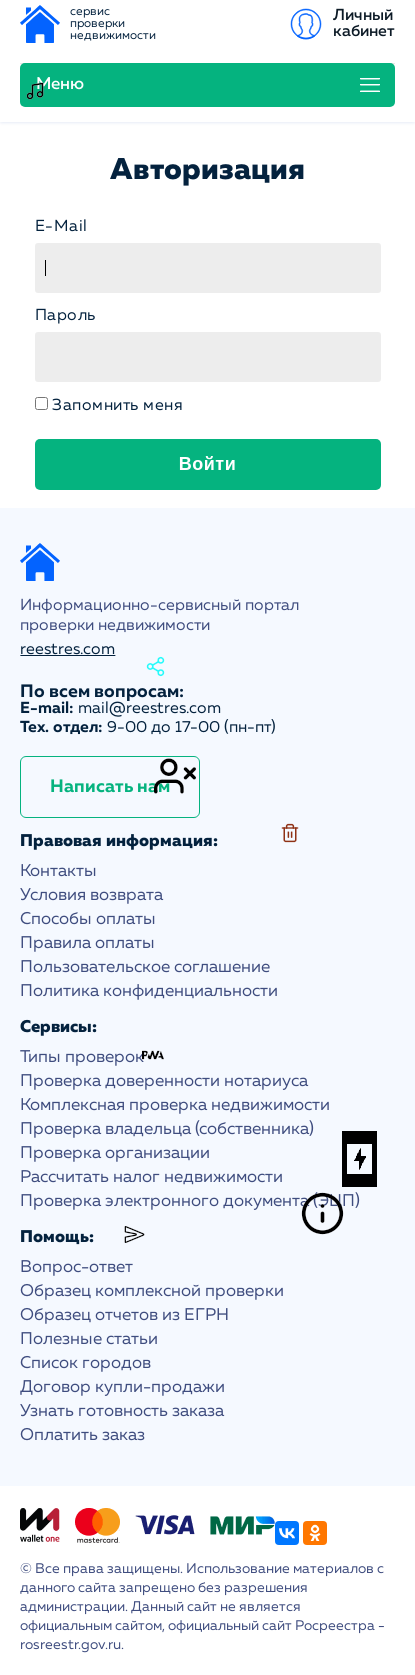 Image resolution: width=415 pixels, height=1675 pixels. What do you see at coordinates (35, 91) in the screenshot?
I see `access music library or player` at bounding box center [35, 91].